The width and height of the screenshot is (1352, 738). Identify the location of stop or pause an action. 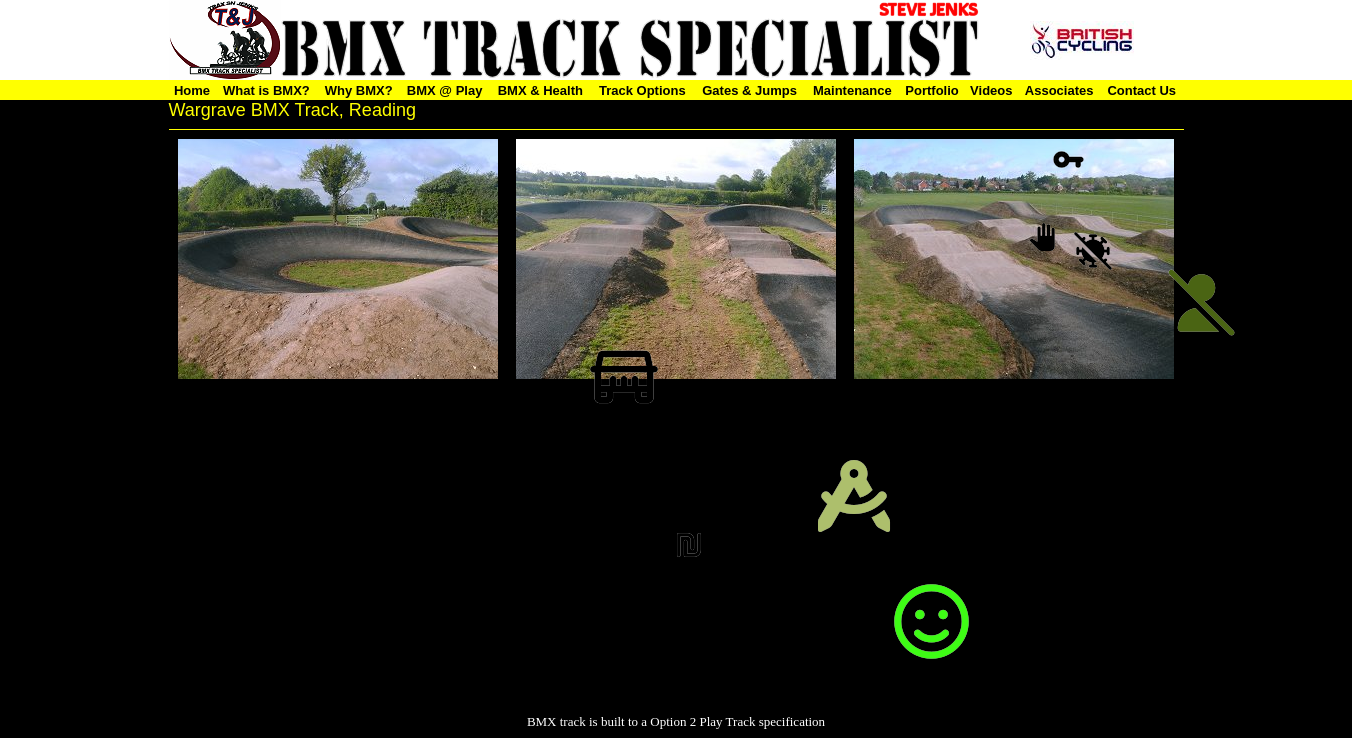
(1042, 237).